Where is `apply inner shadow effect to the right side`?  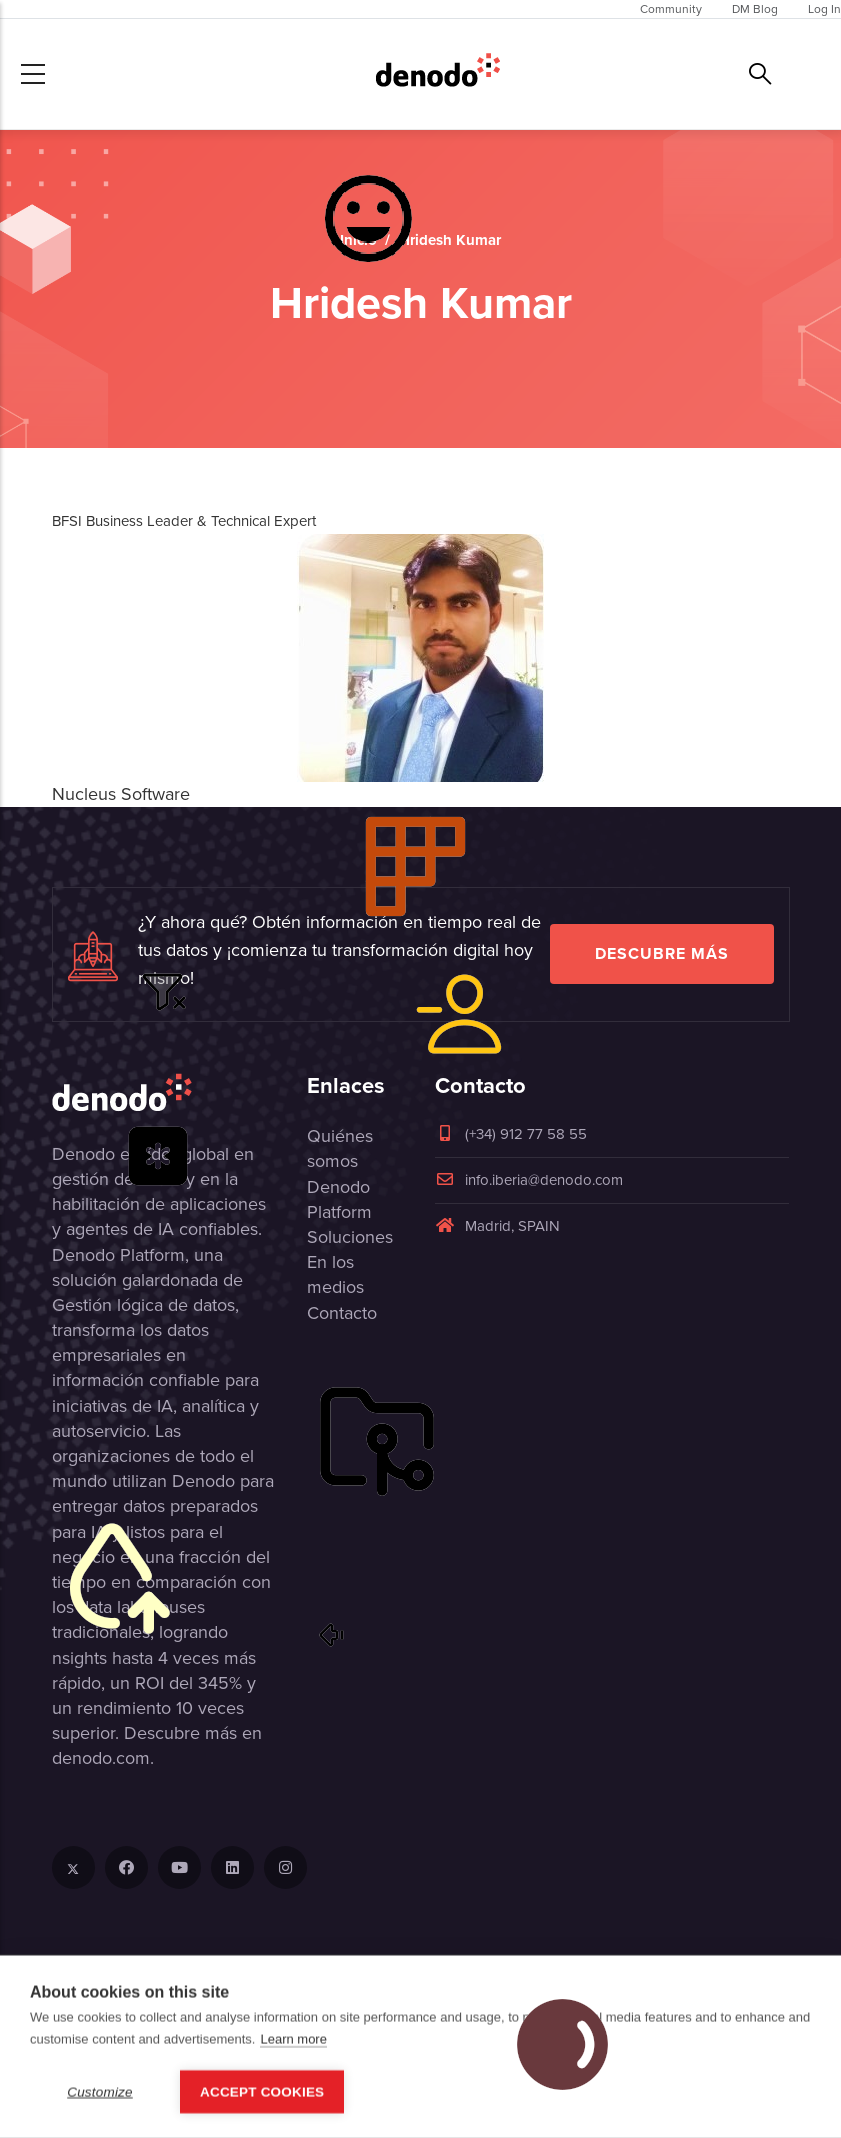 apply inner shadow effect to the right side is located at coordinates (562, 2044).